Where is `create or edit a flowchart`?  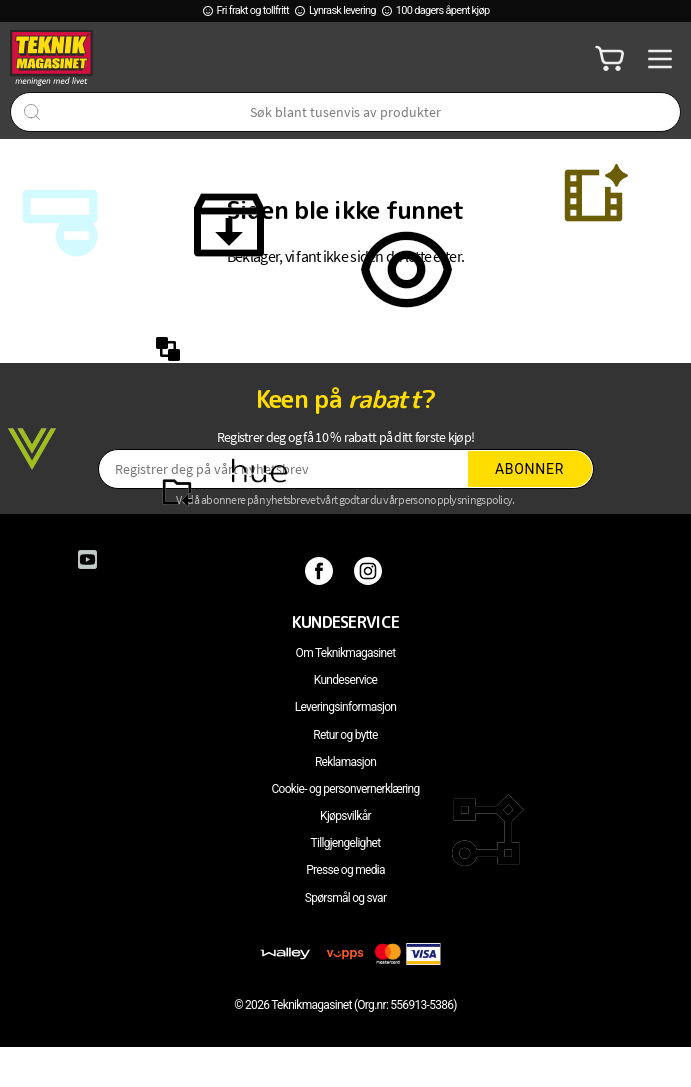
create or edit a flowchart is located at coordinates (486, 831).